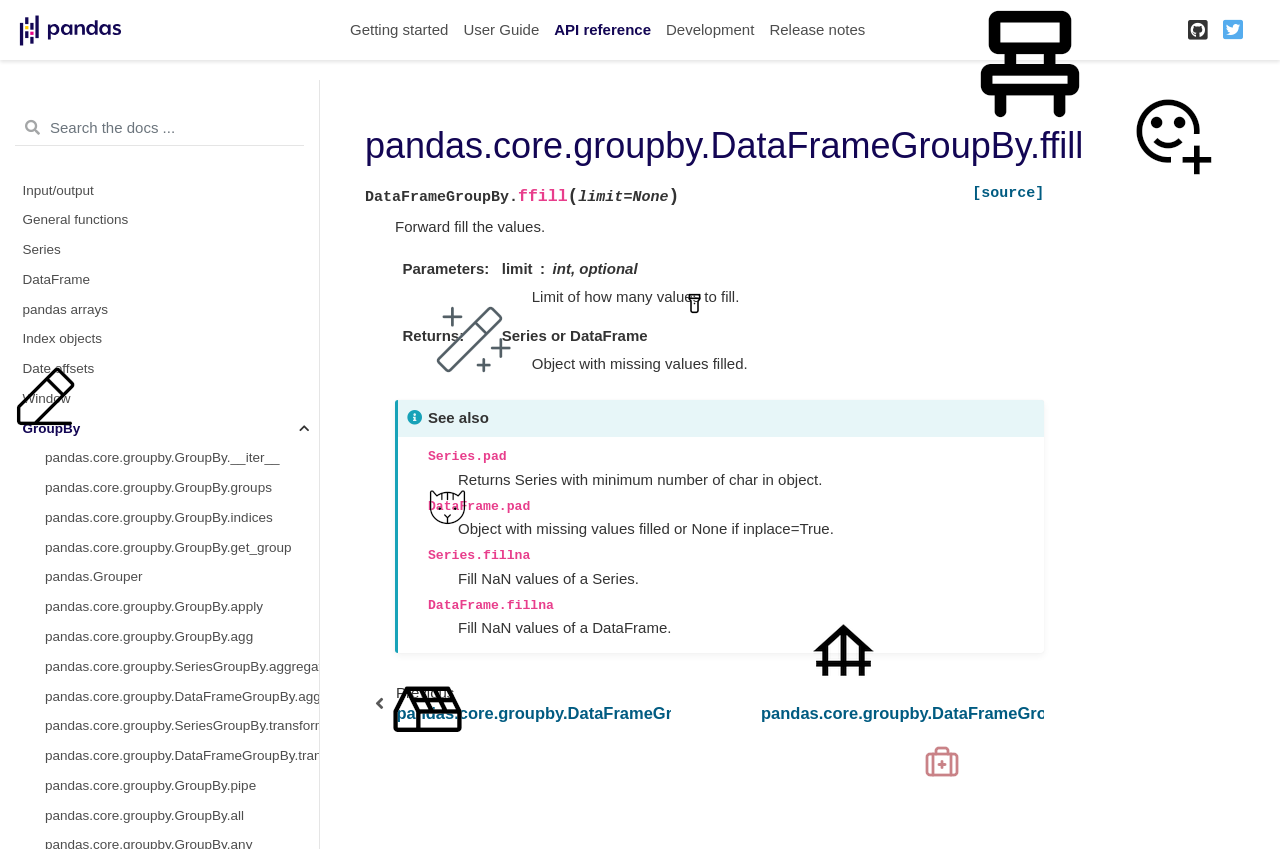  I want to click on view property foundation details, so click(843, 651).